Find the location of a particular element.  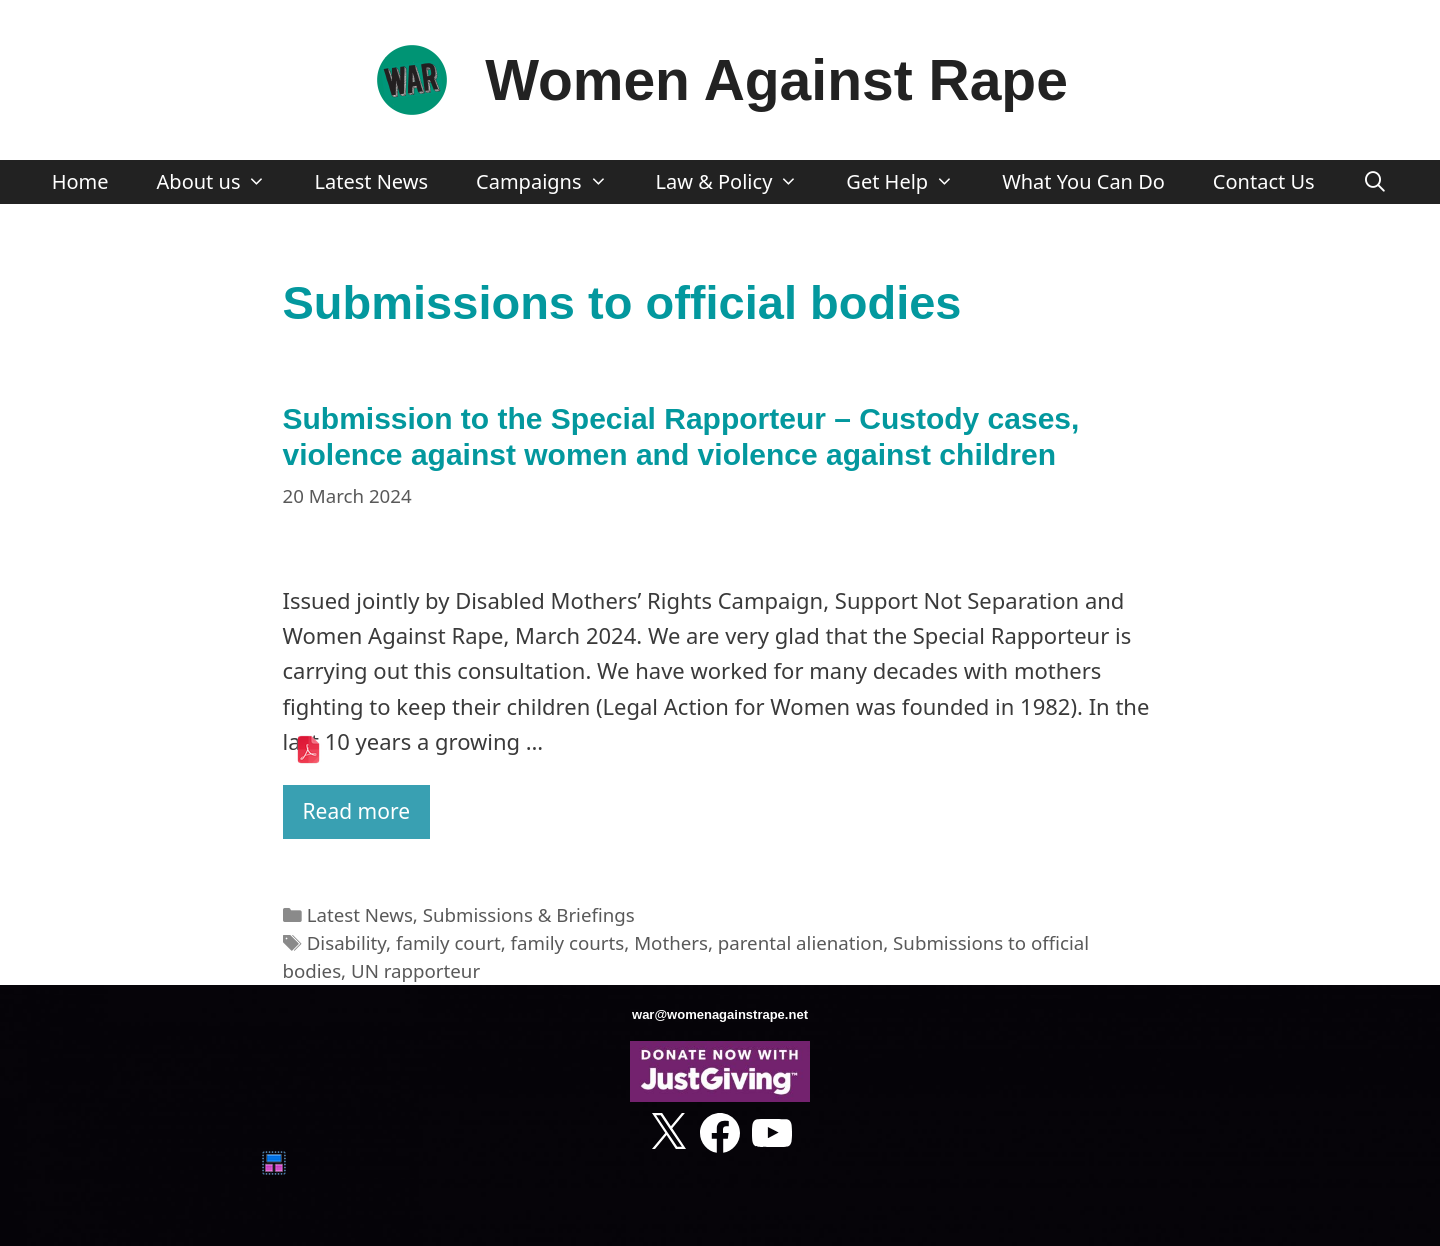

select all items in the current view is located at coordinates (274, 1163).